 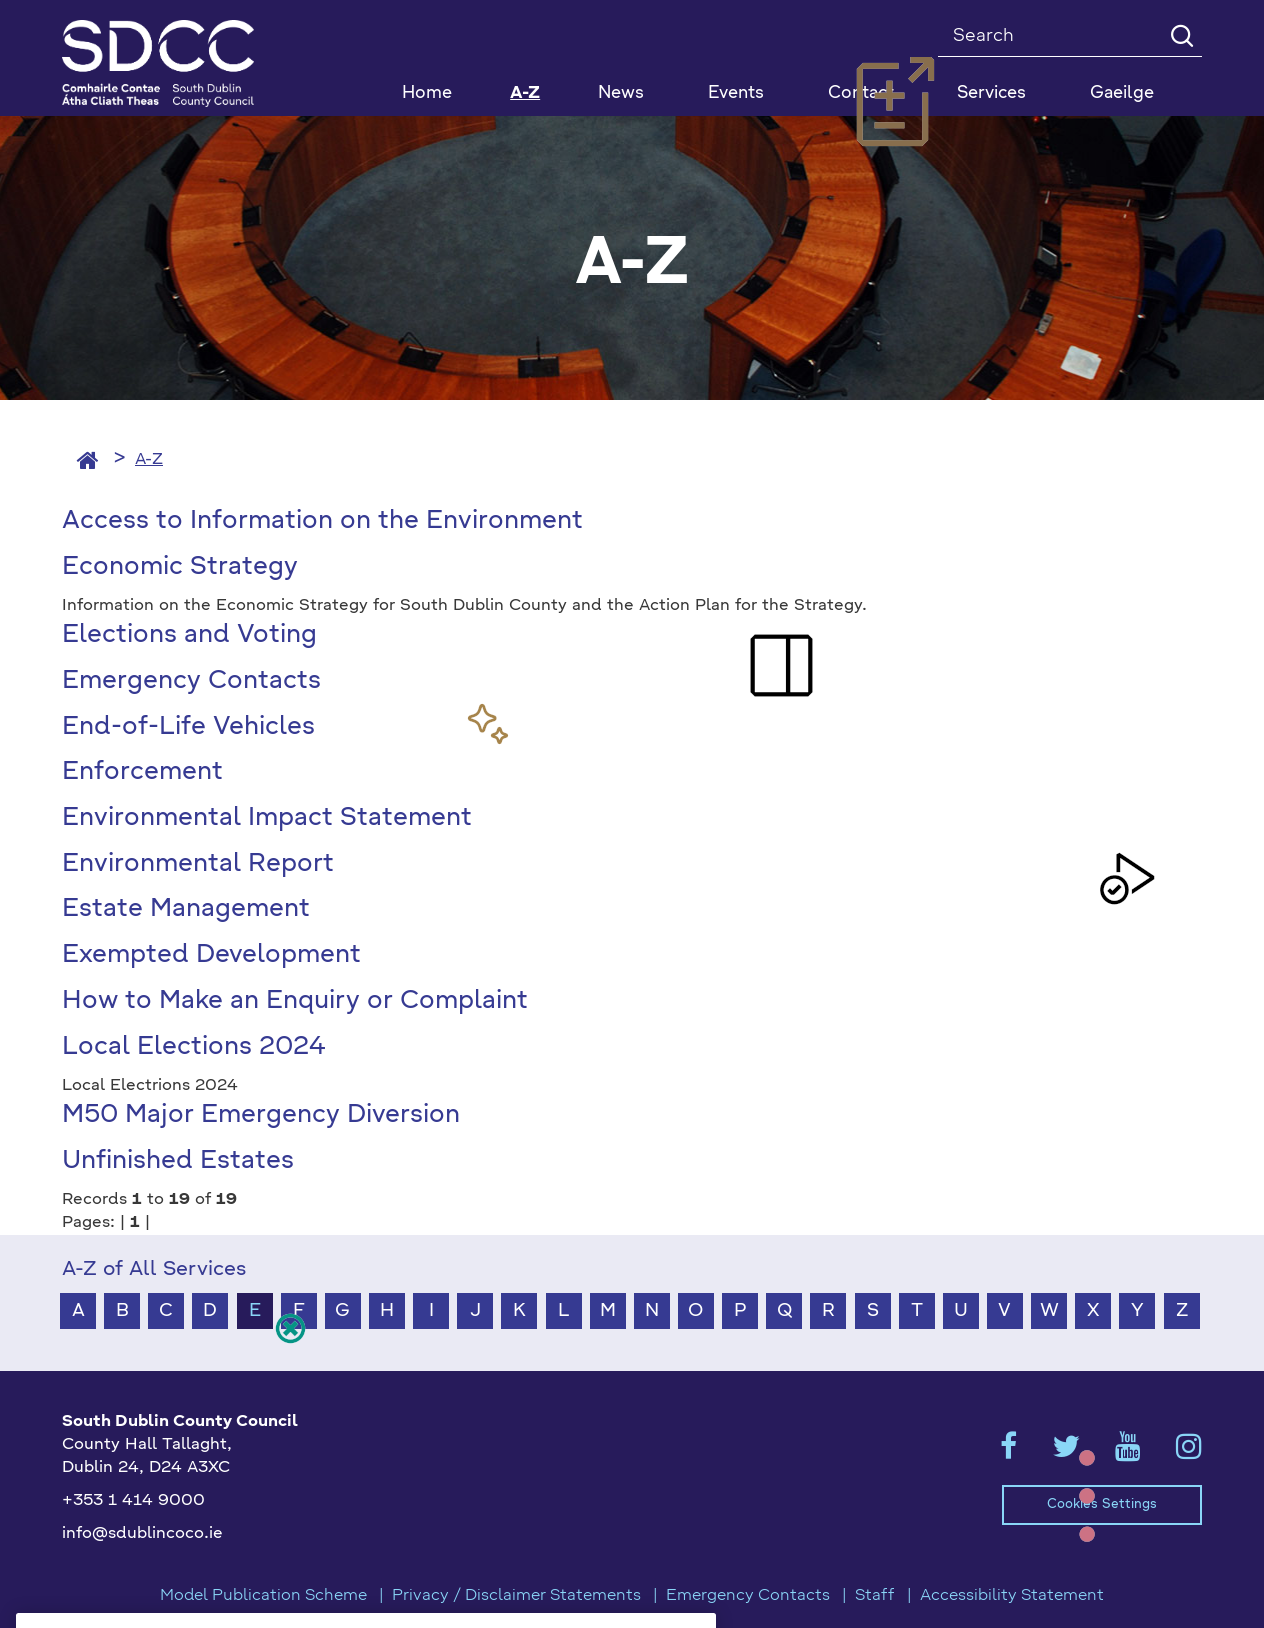 What do you see at coordinates (1087, 1496) in the screenshot?
I see `open additional options menu` at bounding box center [1087, 1496].